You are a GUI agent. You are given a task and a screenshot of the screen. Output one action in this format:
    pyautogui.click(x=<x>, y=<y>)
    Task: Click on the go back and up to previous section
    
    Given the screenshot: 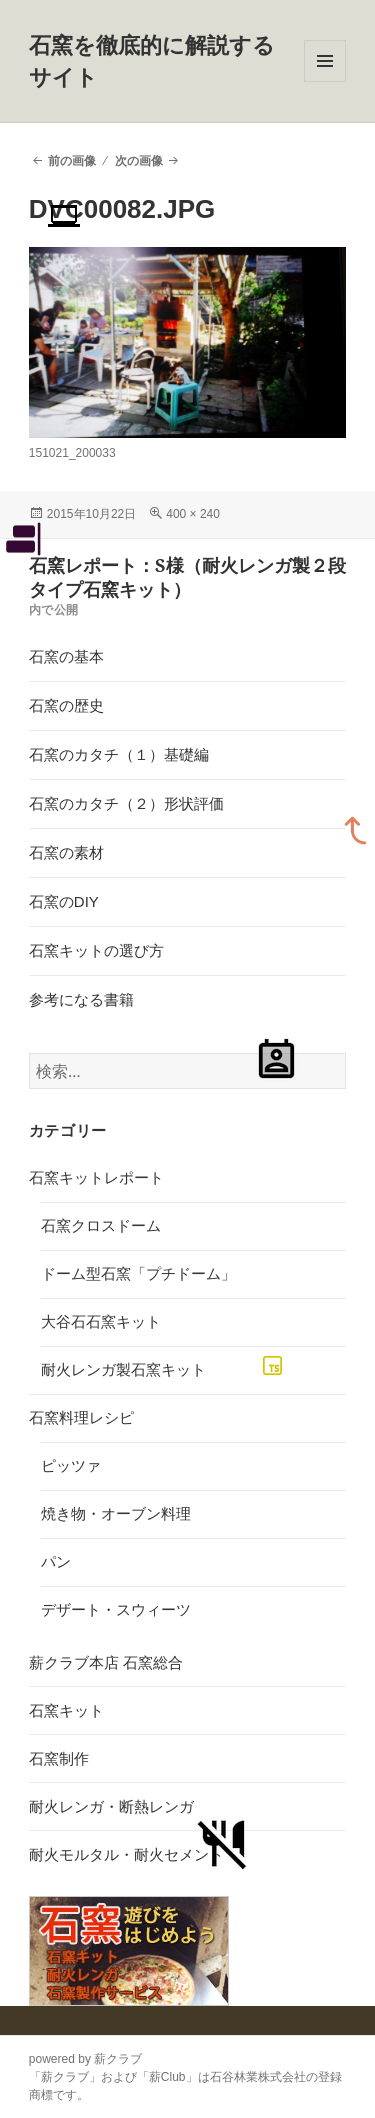 What is the action you would take?
    pyautogui.click(x=355, y=830)
    